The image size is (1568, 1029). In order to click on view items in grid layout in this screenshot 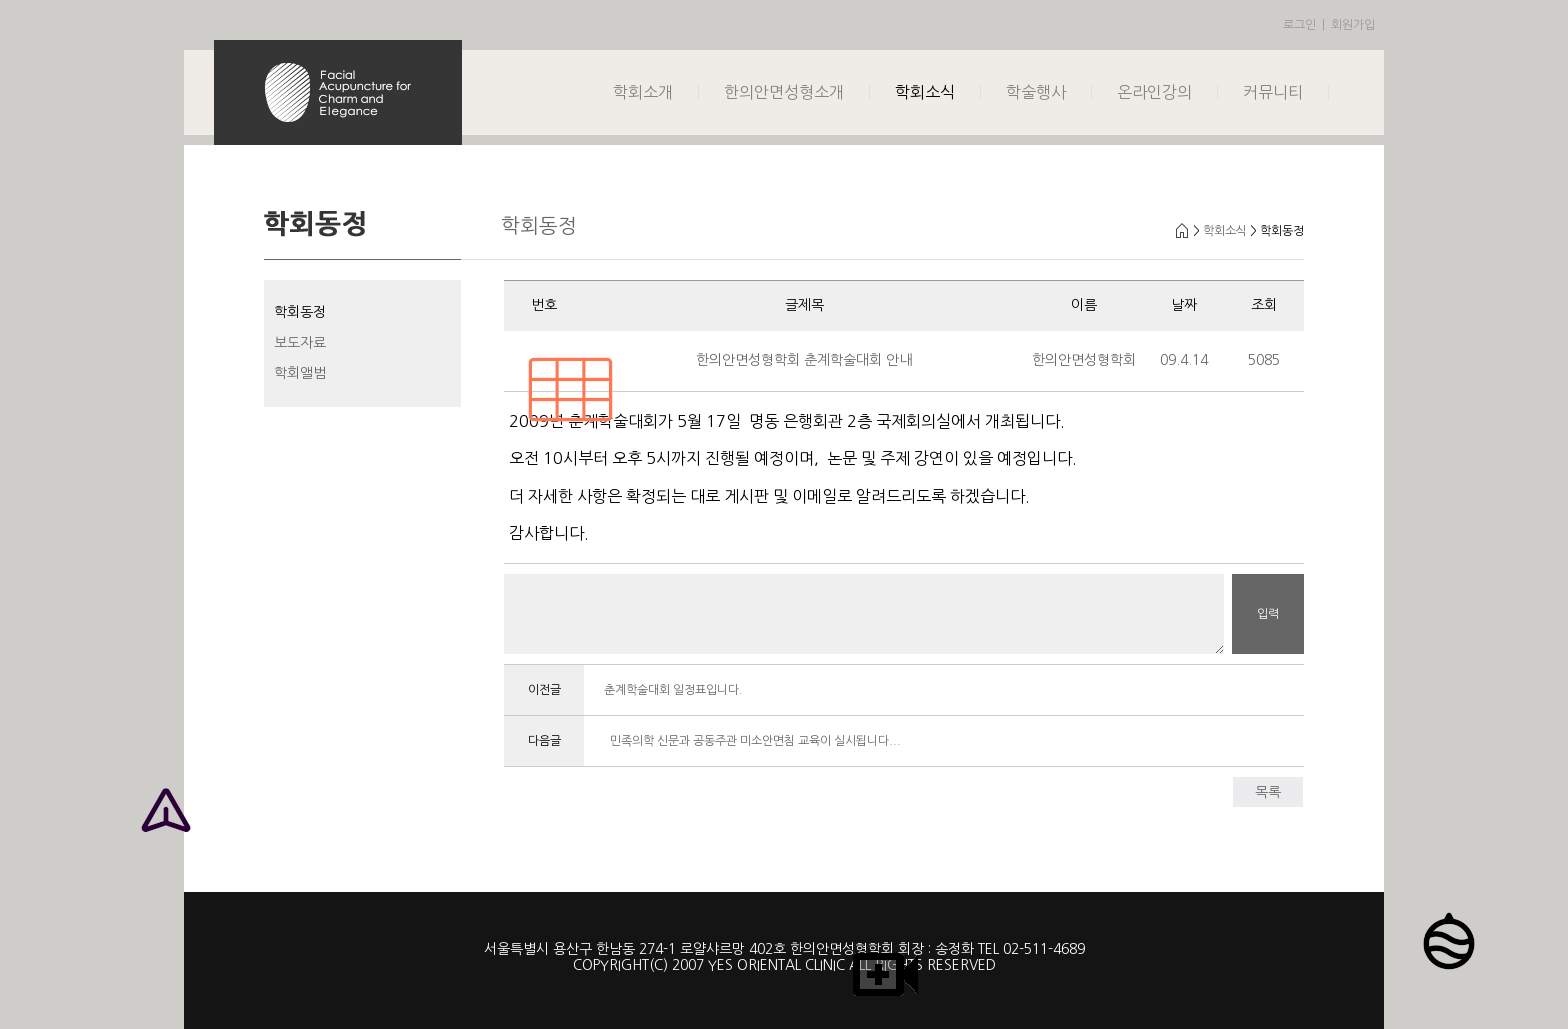, I will do `click(570, 389)`.